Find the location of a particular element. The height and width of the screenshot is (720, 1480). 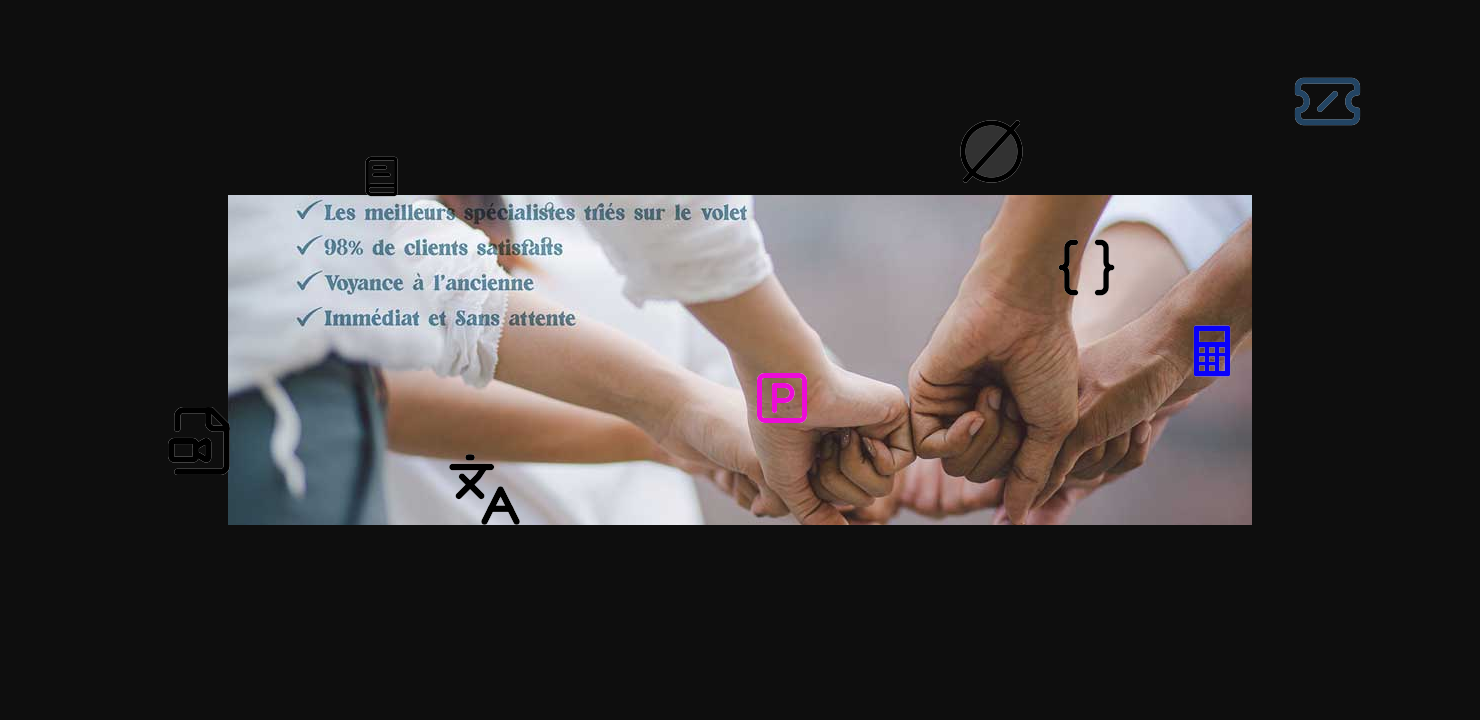

find nearby parking locations is located at coordinates (782, 398).